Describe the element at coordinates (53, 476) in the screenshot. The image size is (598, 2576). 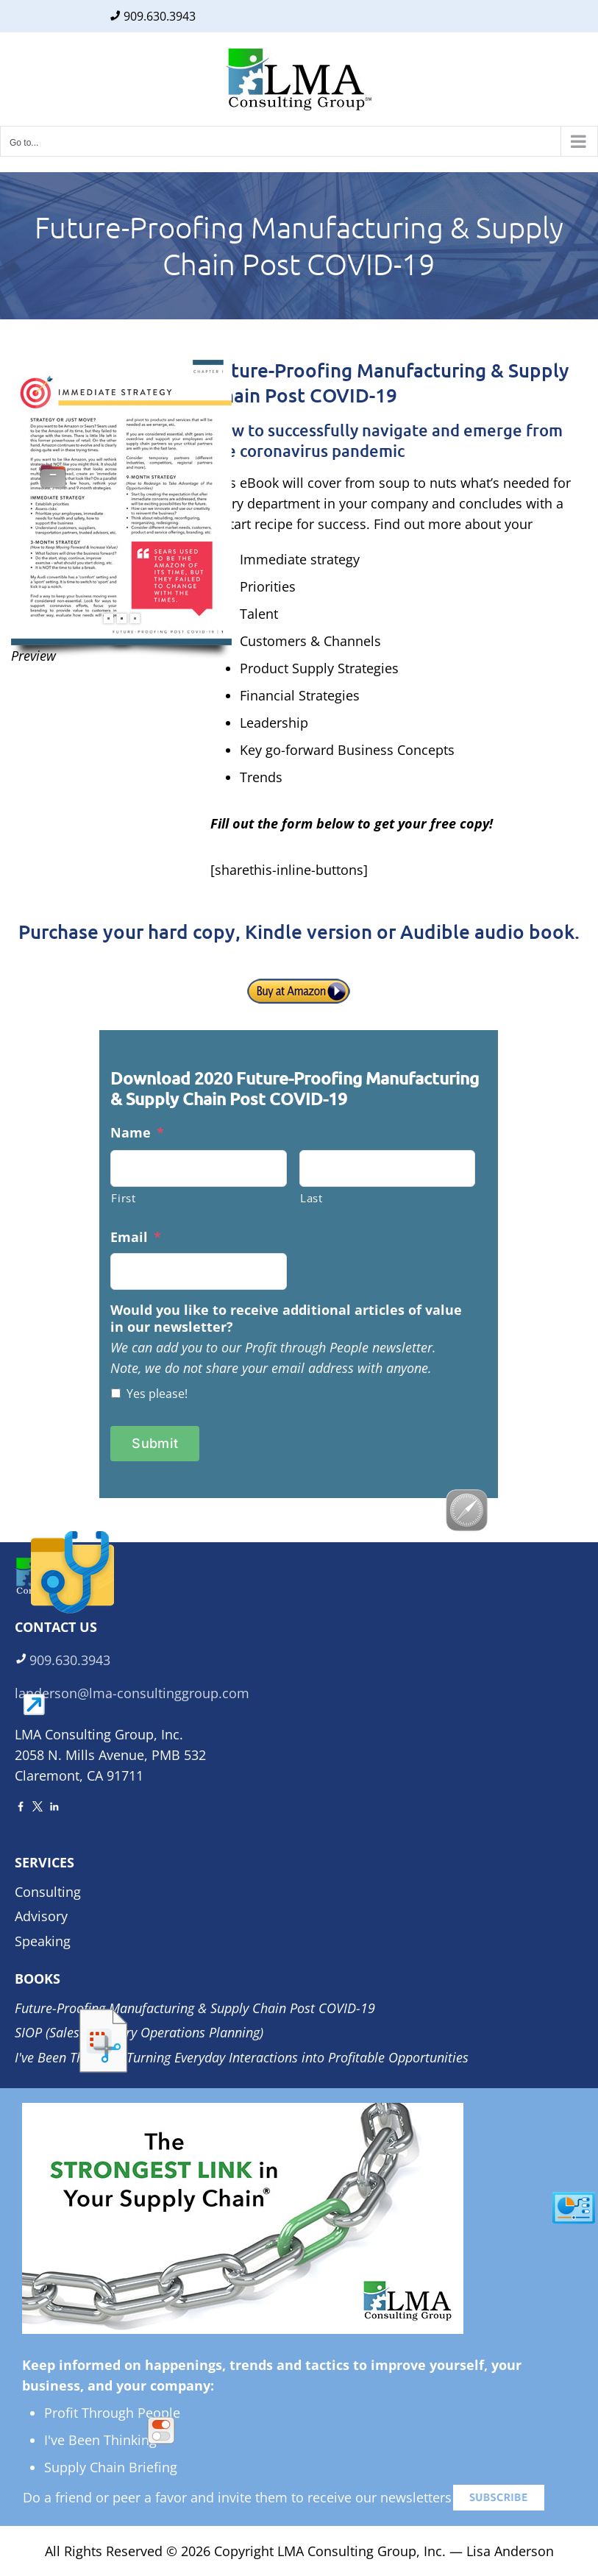
I see `open the file manager application` at that location.